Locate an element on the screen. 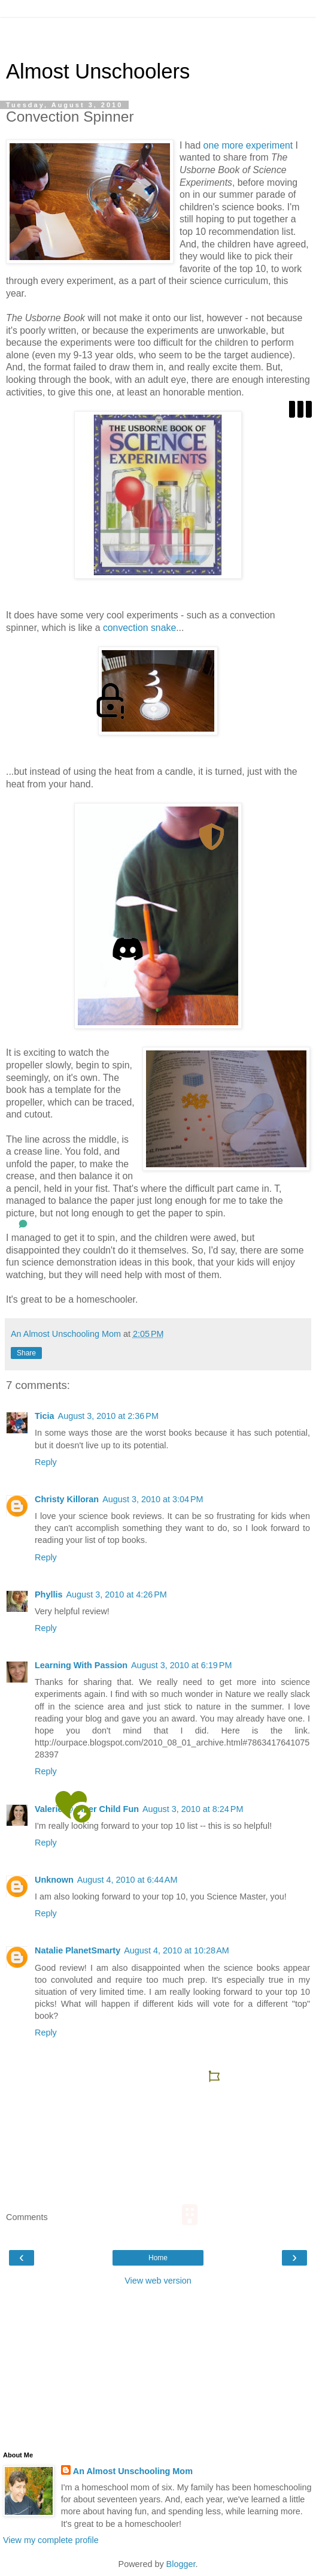 Image resolution: width=316 pixels, height=2576 pixels. security alert or warning detected is located at coordinates (110, 700).